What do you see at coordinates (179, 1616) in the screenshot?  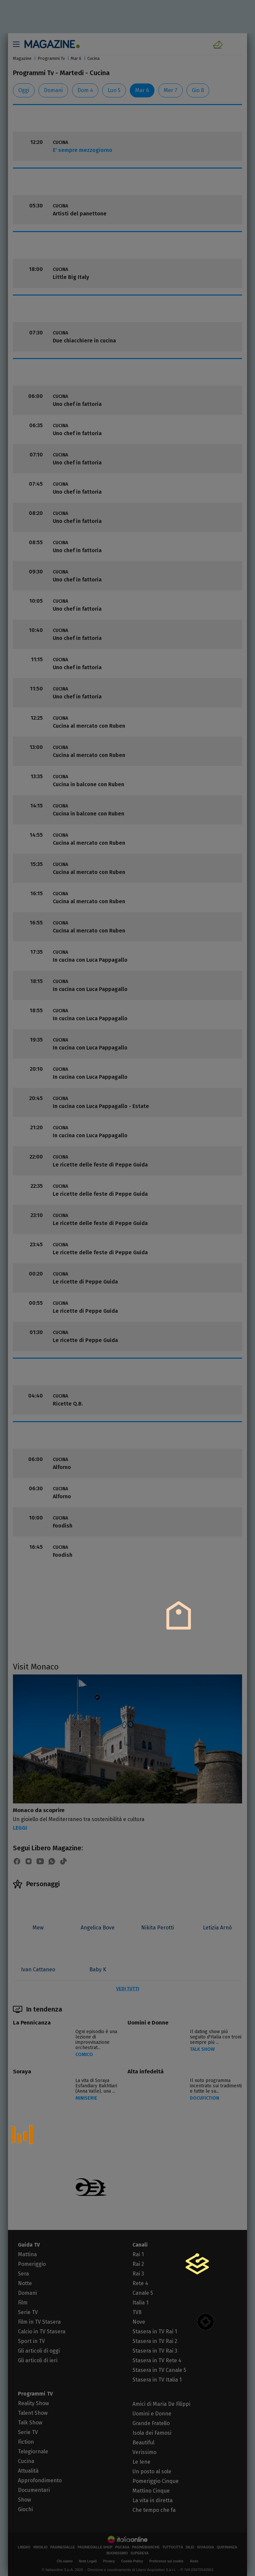 I see `view product pricing or discounts` at bounding box center [179, 1616].